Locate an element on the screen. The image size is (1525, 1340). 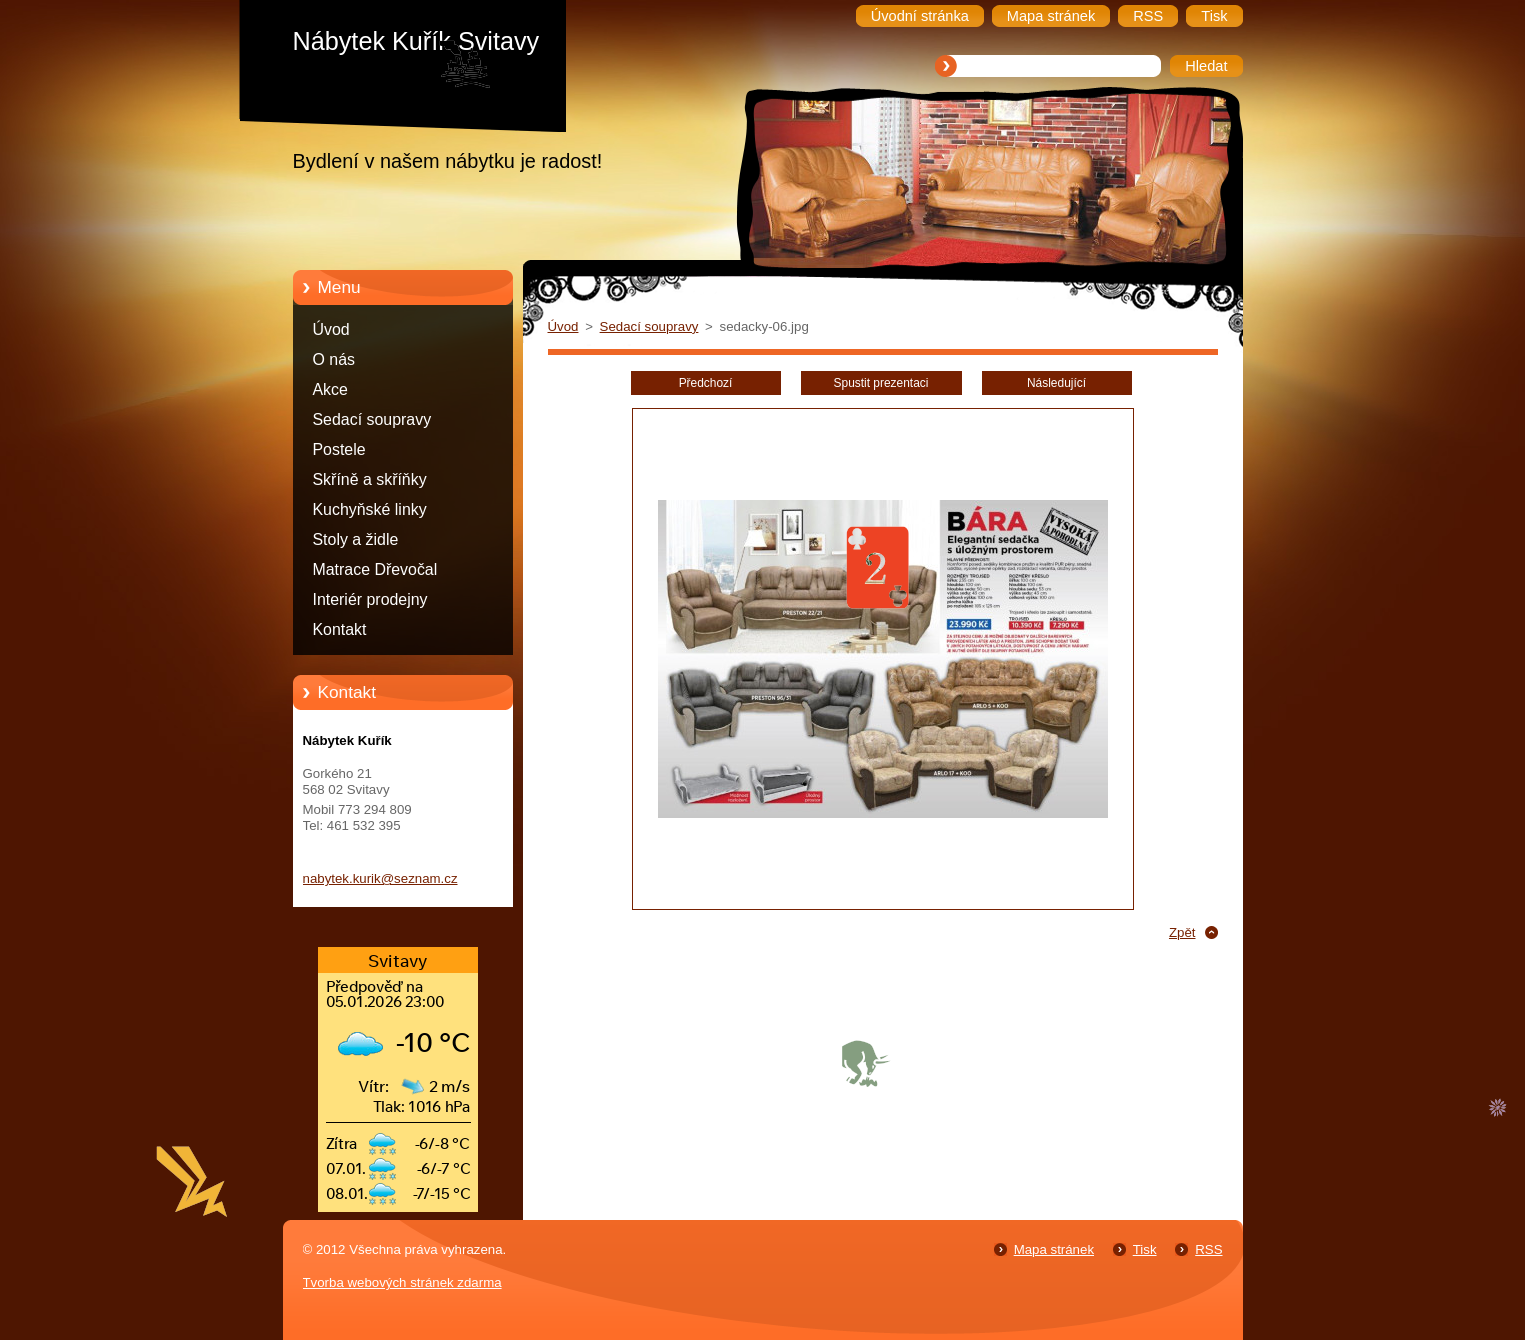
view naval fleet or warship units is located at coordinates (465, 66).